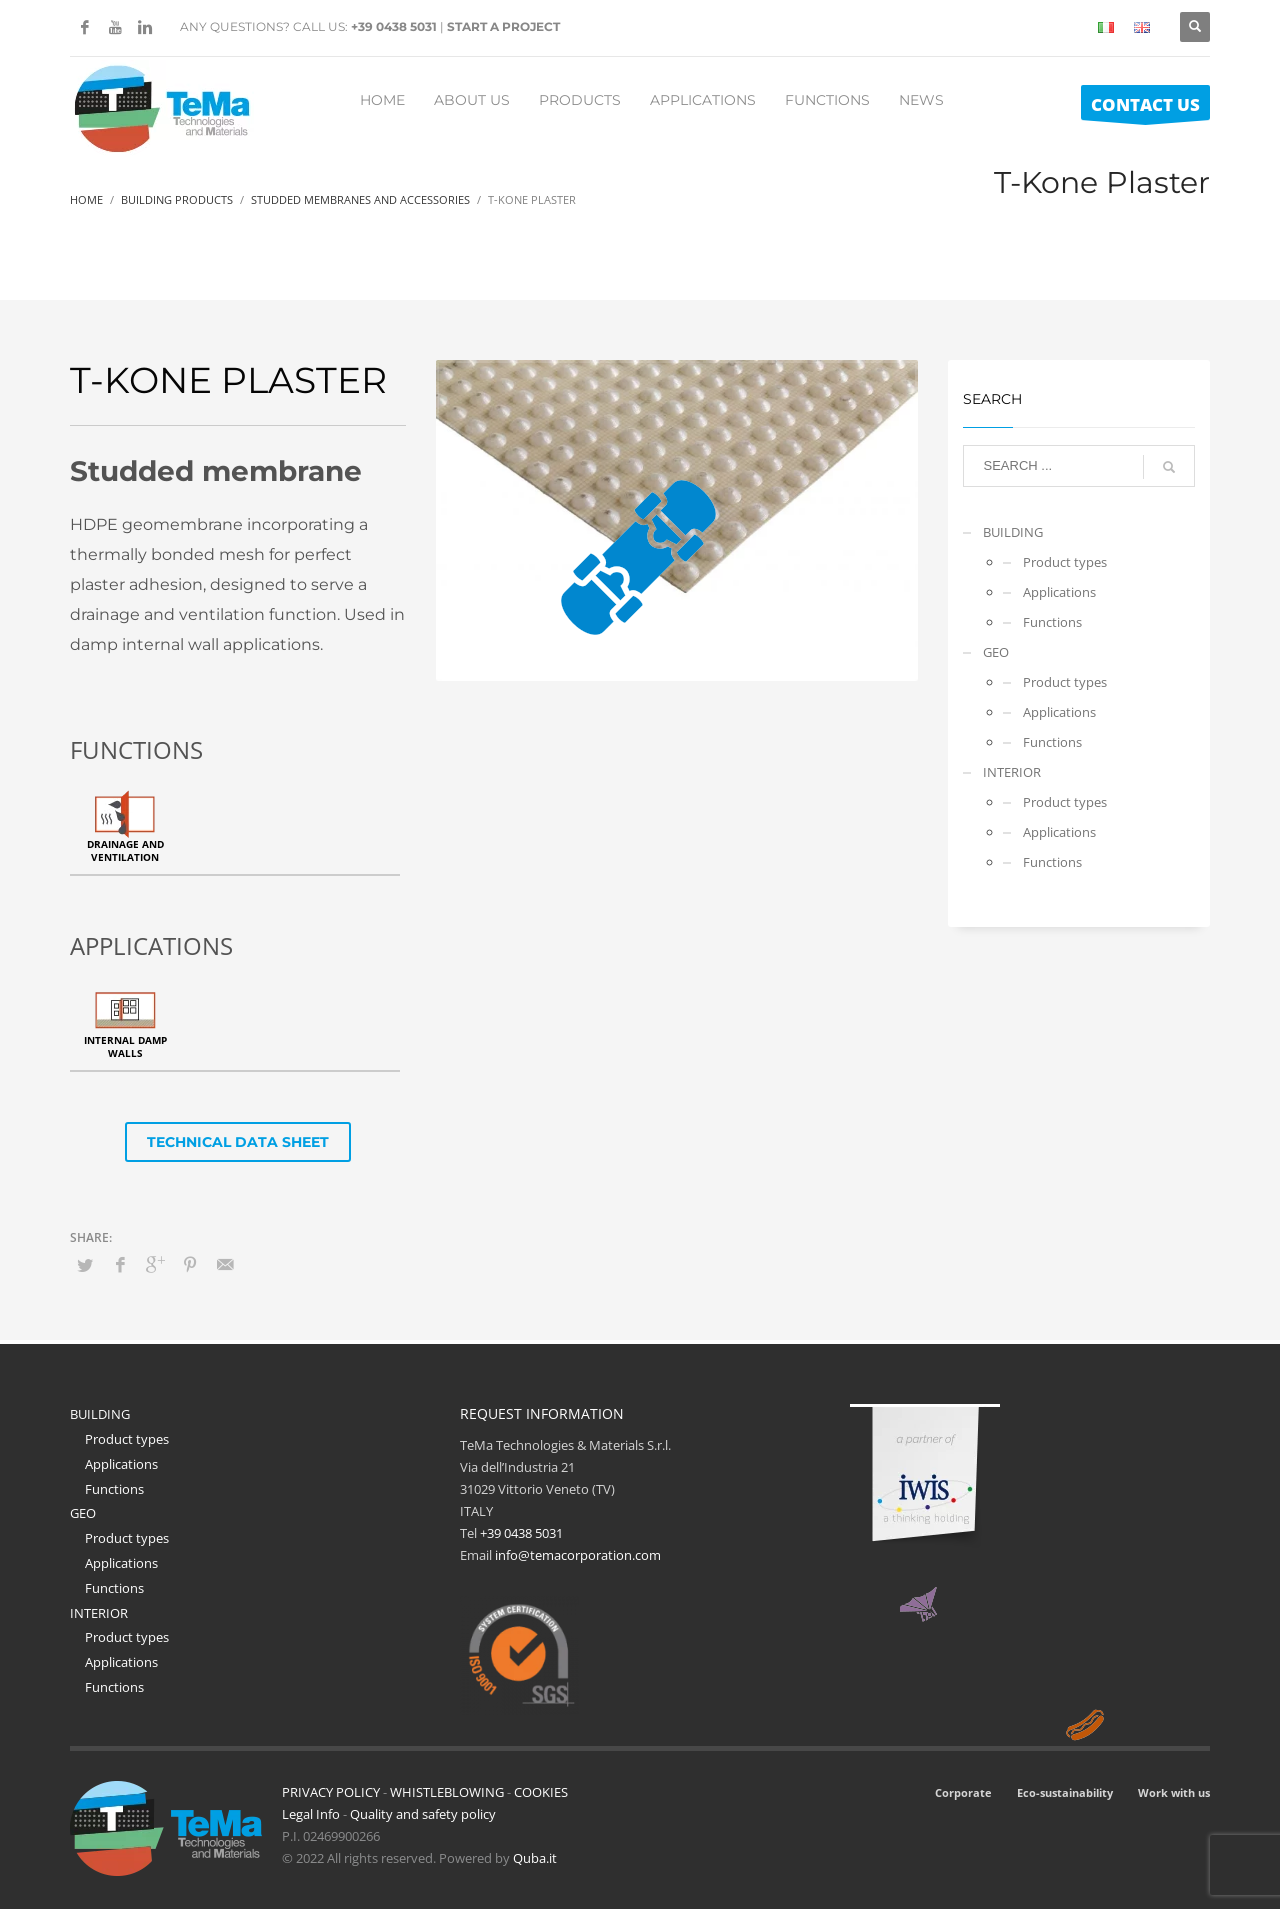 This screenshot has width=1280, height=1909. What do you see at coordinates (1085, 1725) in the screenshot?
I see `browse food or restaurant options` at bounding box center [1085, 1725].